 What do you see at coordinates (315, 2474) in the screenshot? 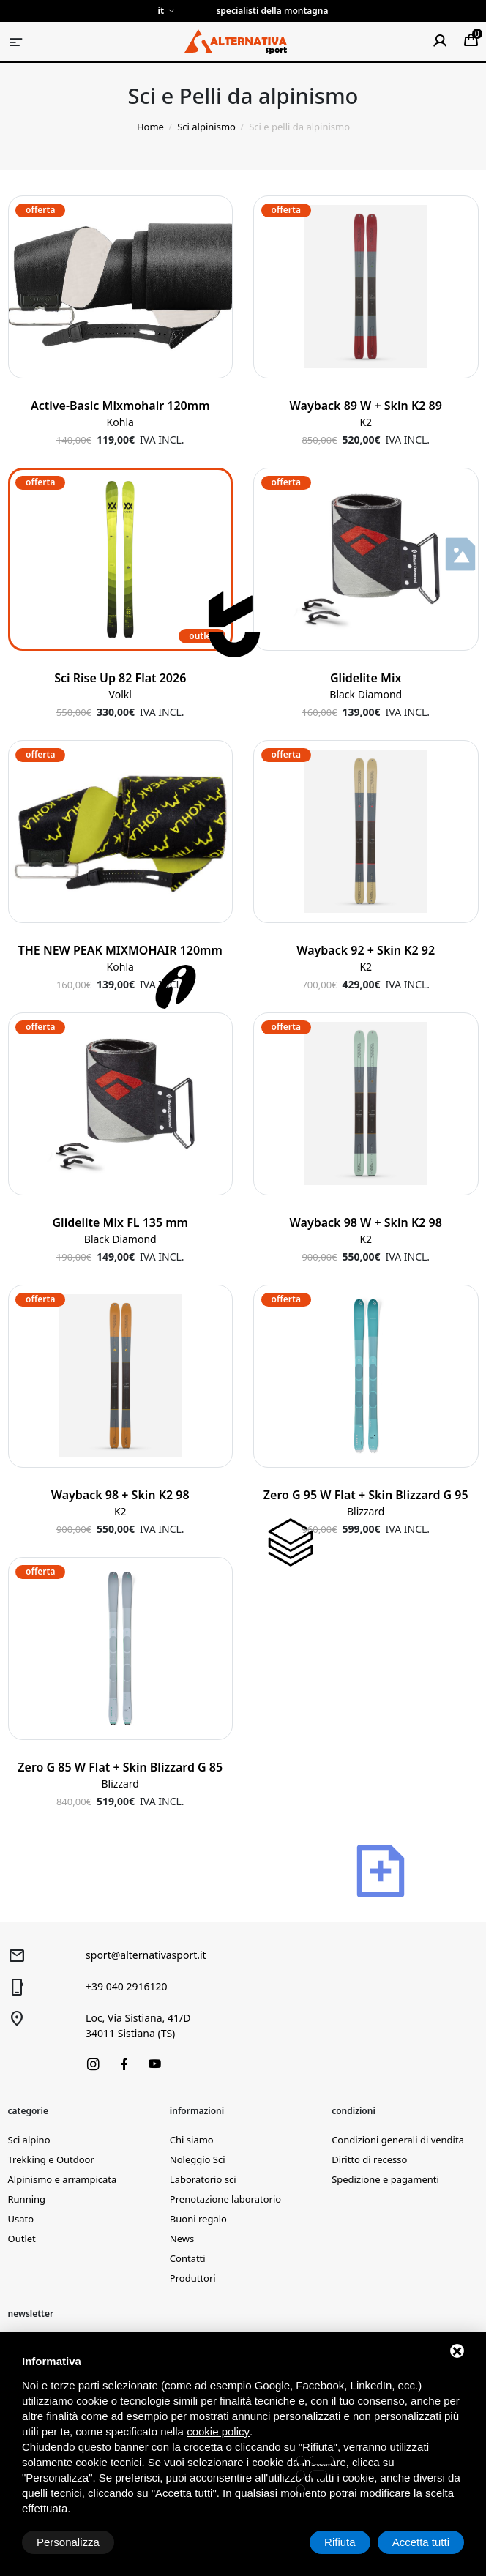
I see `codefactor code review service logo` at bounding box center [315, 2474].